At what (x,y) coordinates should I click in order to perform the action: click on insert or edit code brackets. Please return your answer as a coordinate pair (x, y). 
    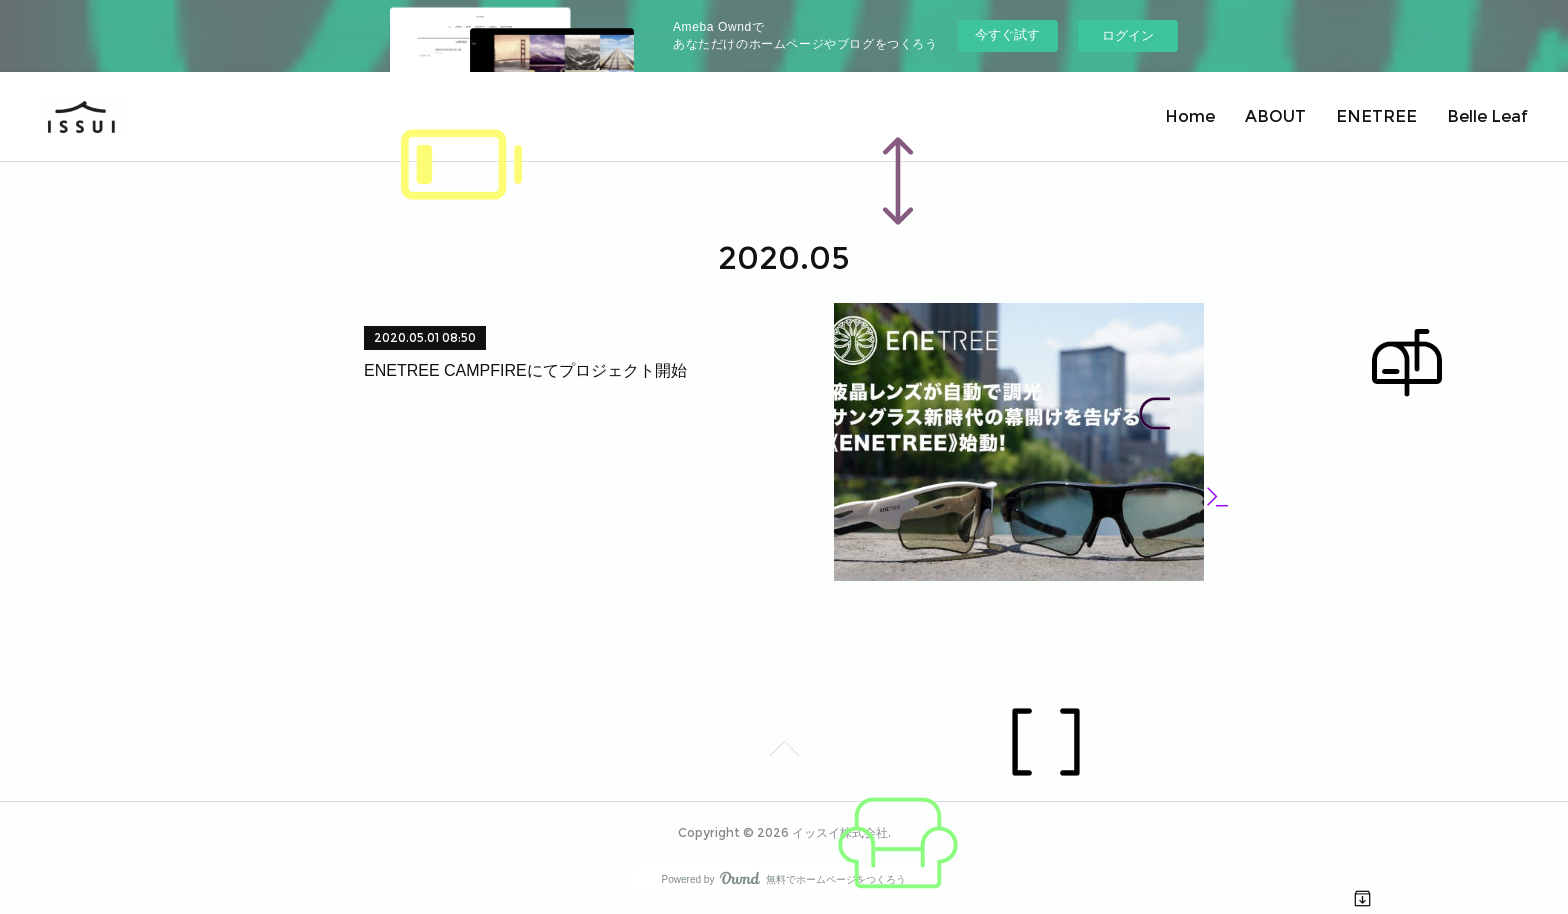
    Looking at the image, I should click on (1046, 742).